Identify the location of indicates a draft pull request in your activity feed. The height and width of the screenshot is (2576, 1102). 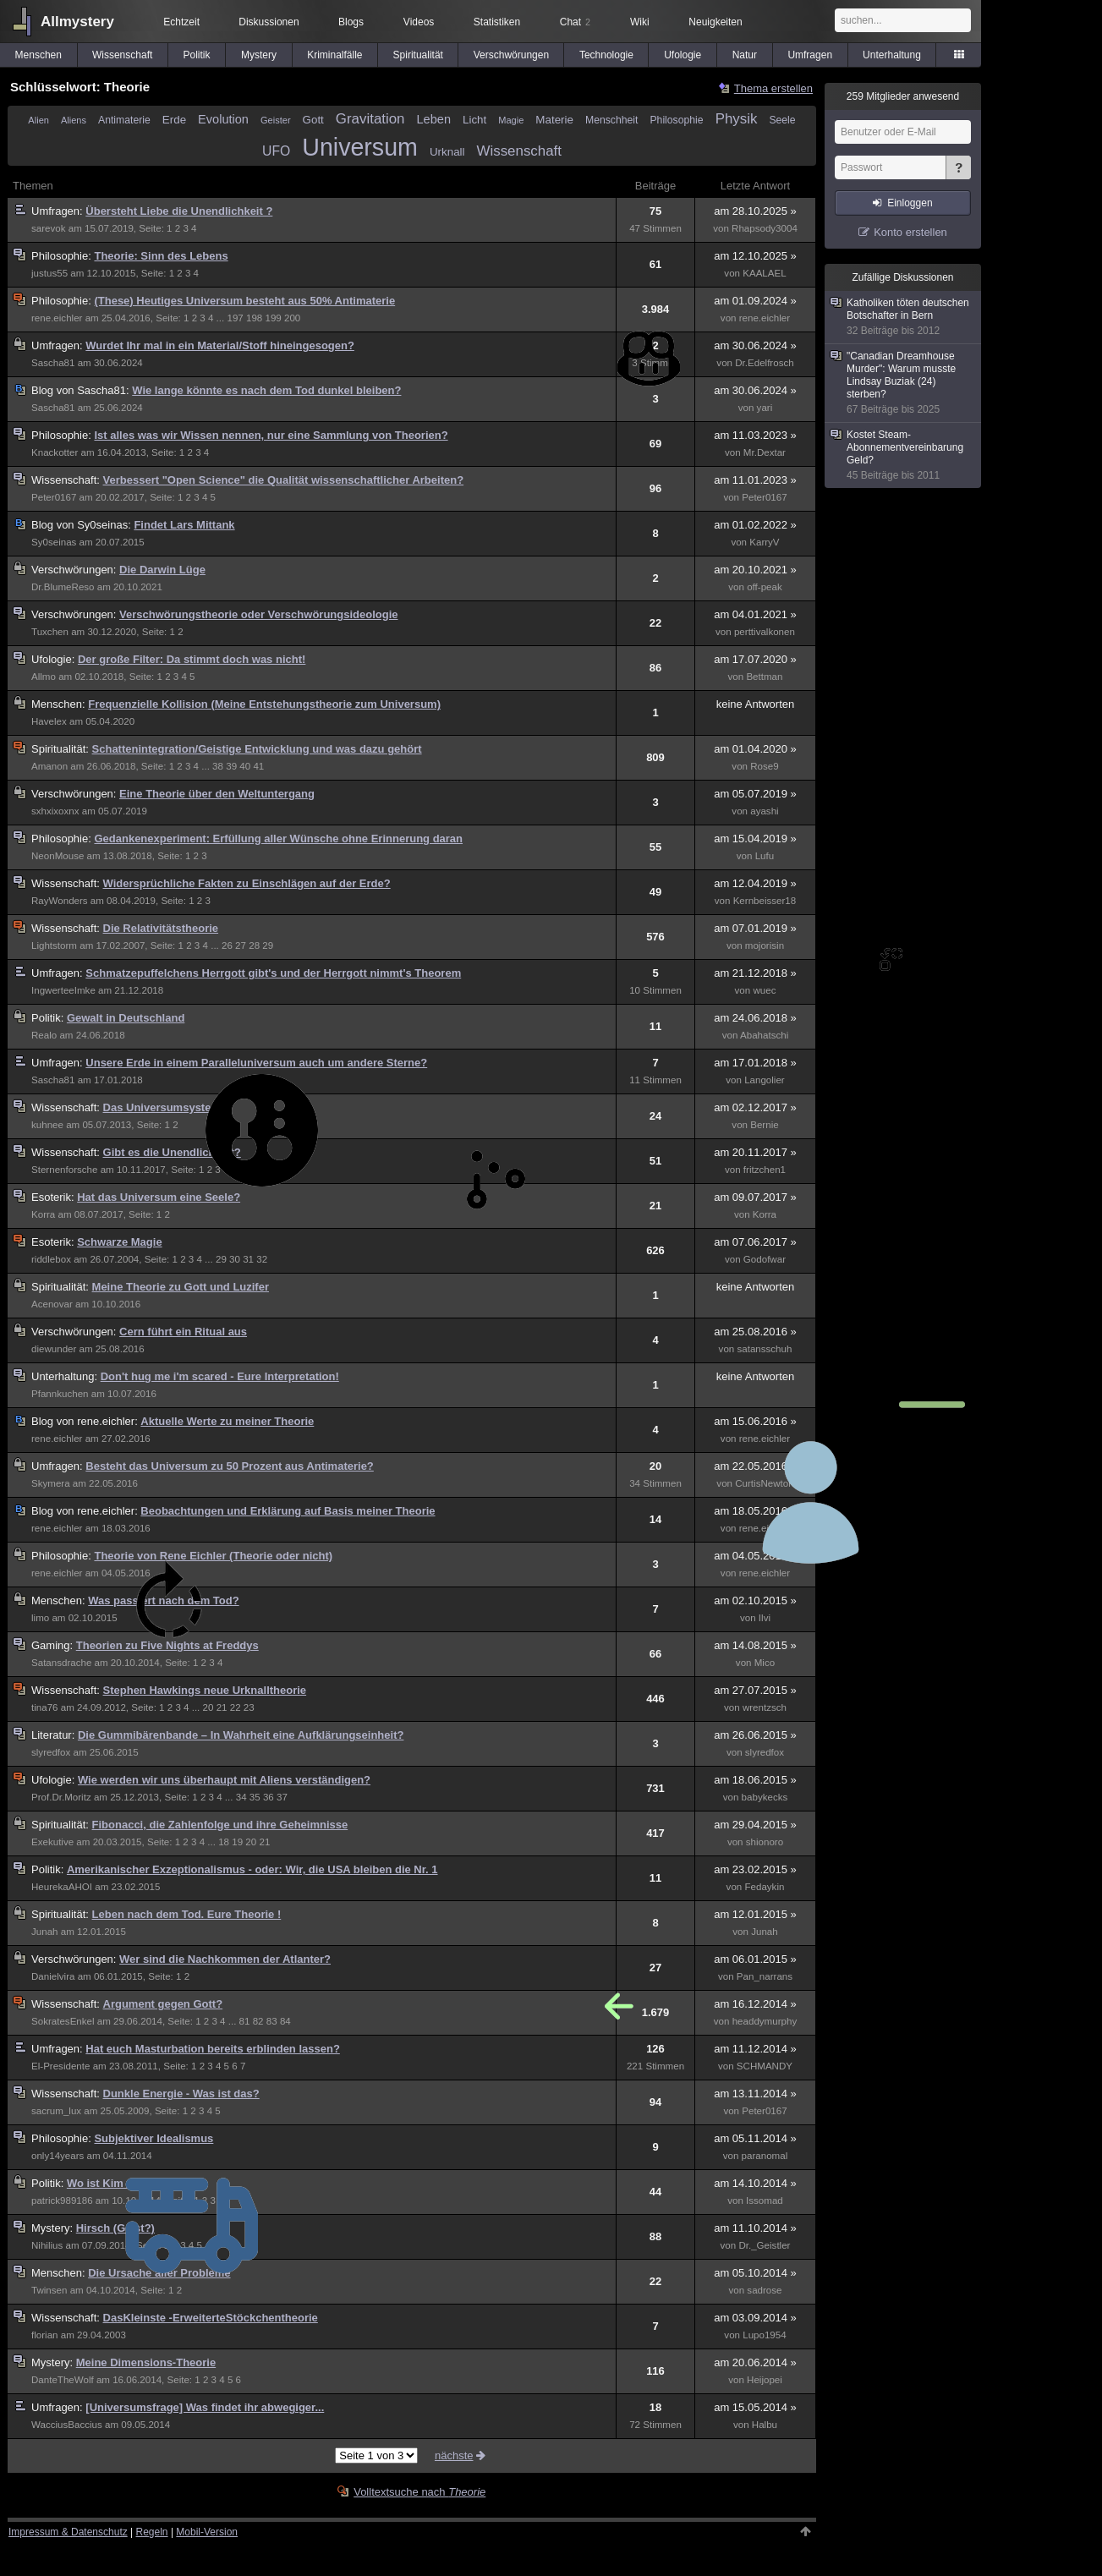
(261, 1130).